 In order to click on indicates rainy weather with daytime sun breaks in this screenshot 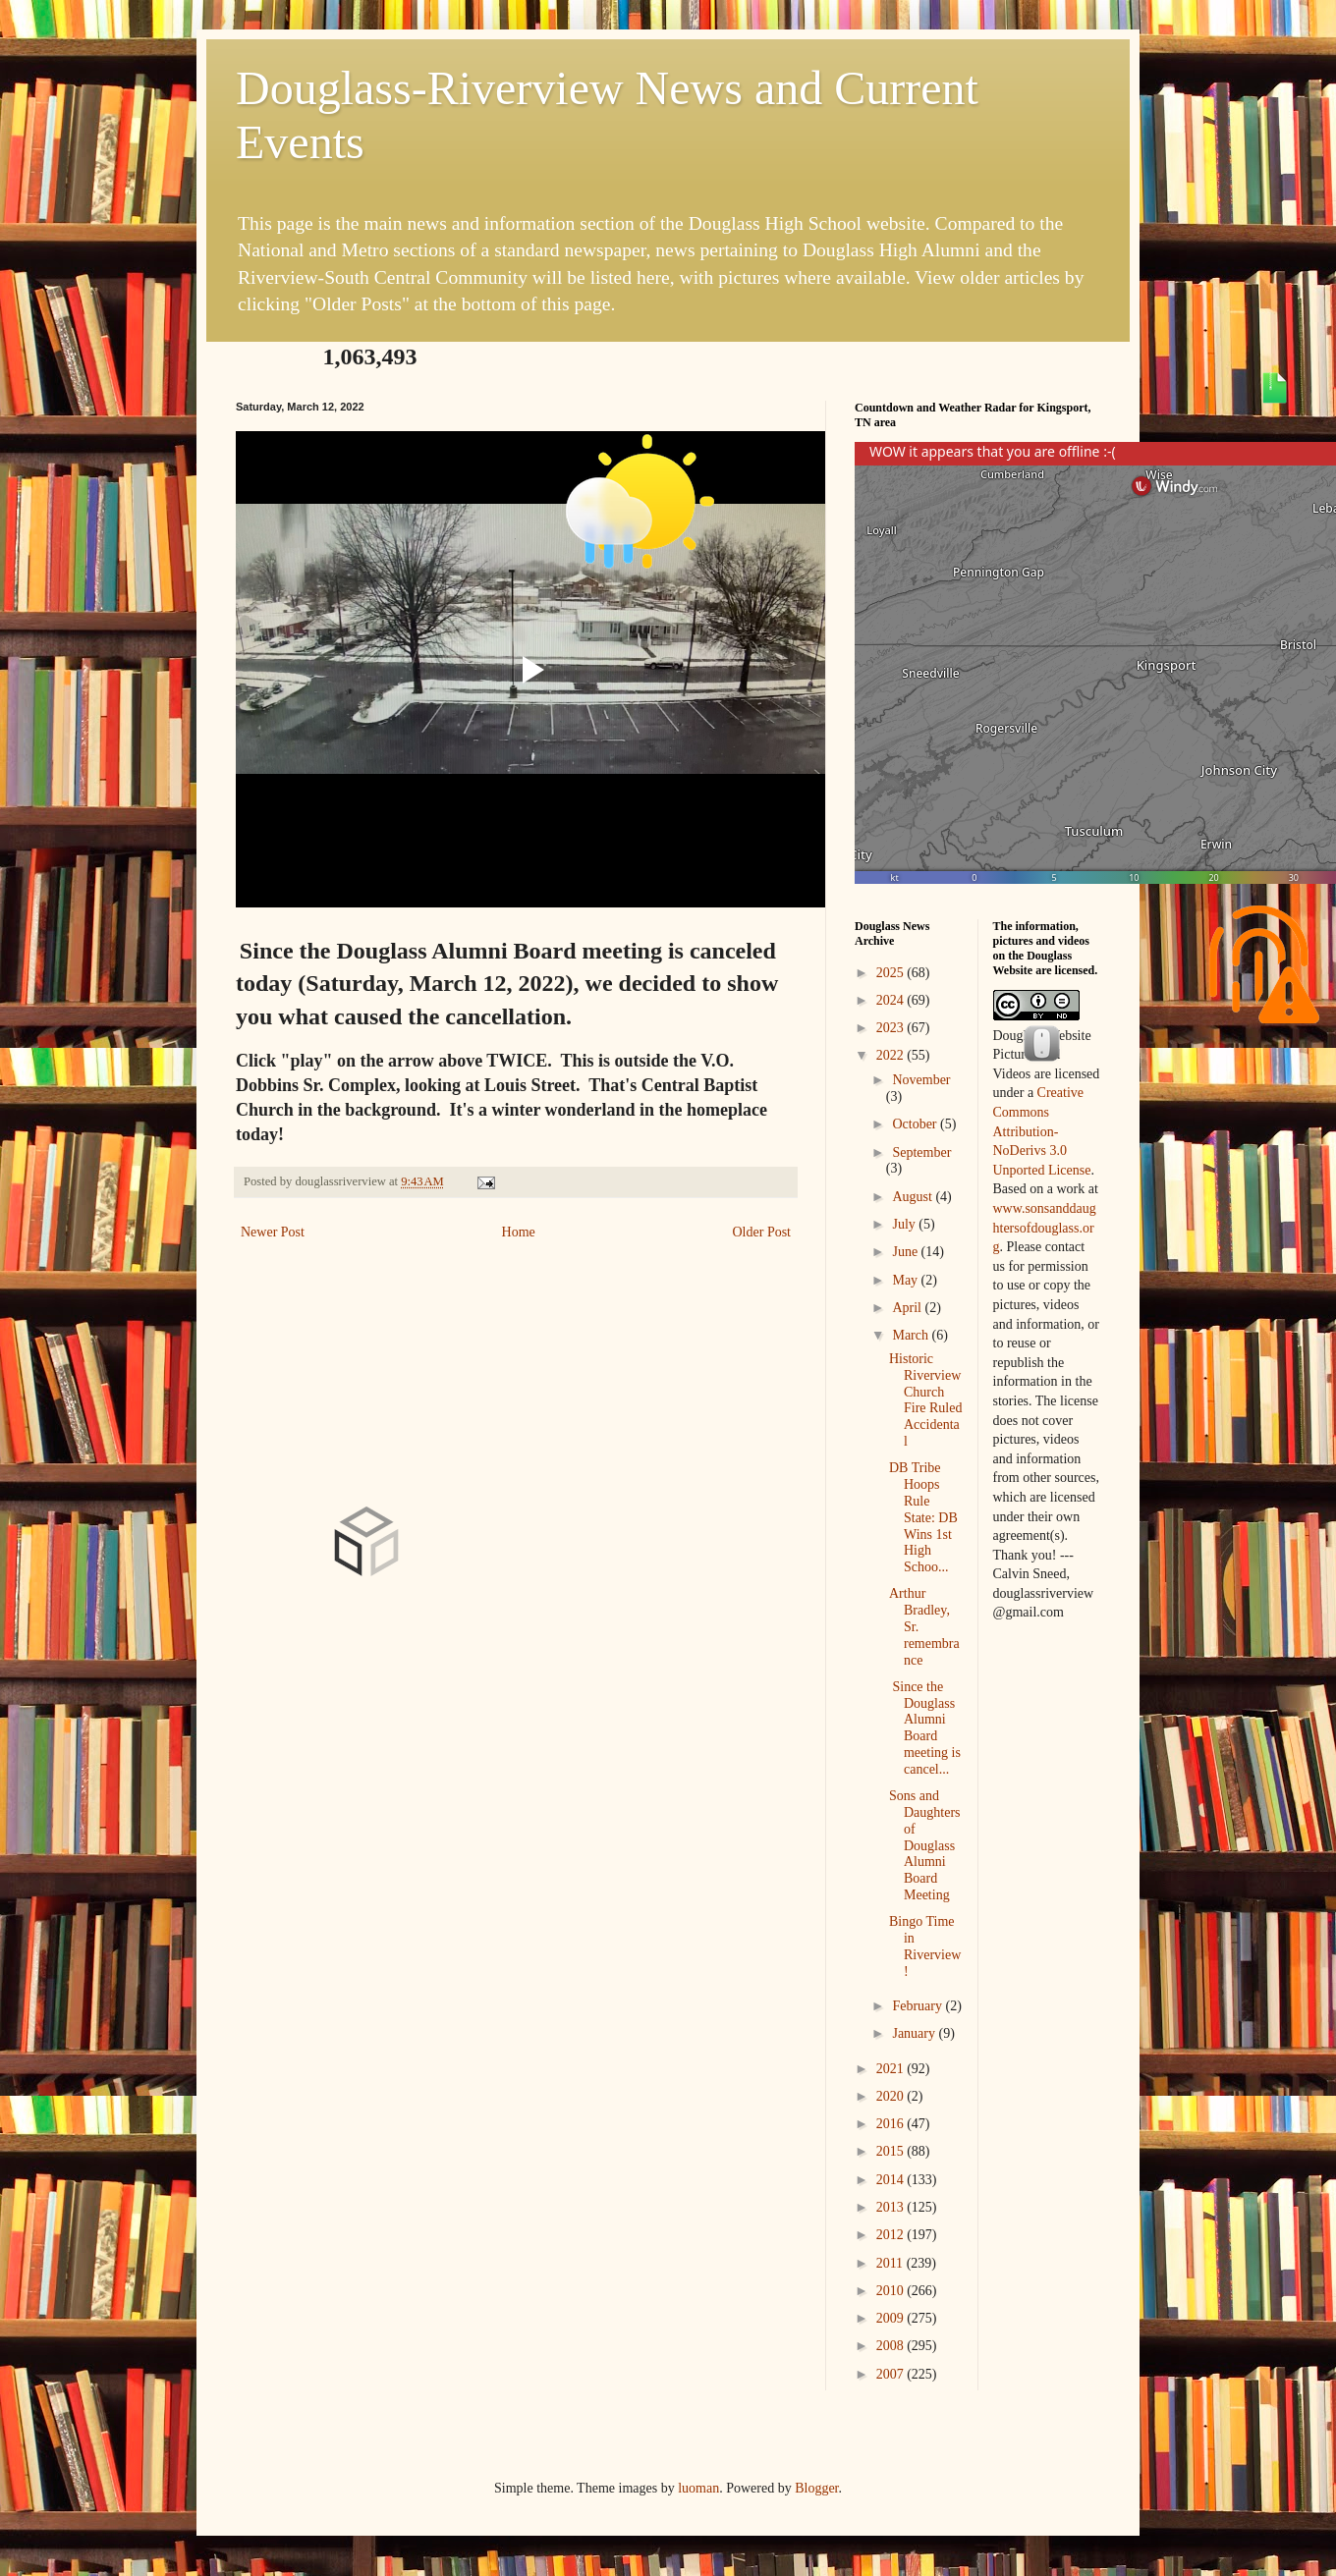, I will do `click(640, 501)`.